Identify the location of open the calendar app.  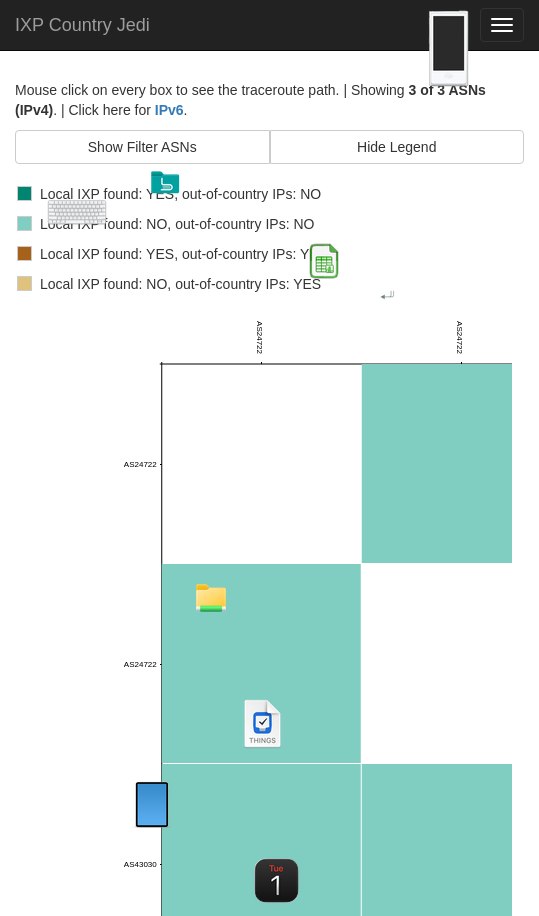
(276, 880).